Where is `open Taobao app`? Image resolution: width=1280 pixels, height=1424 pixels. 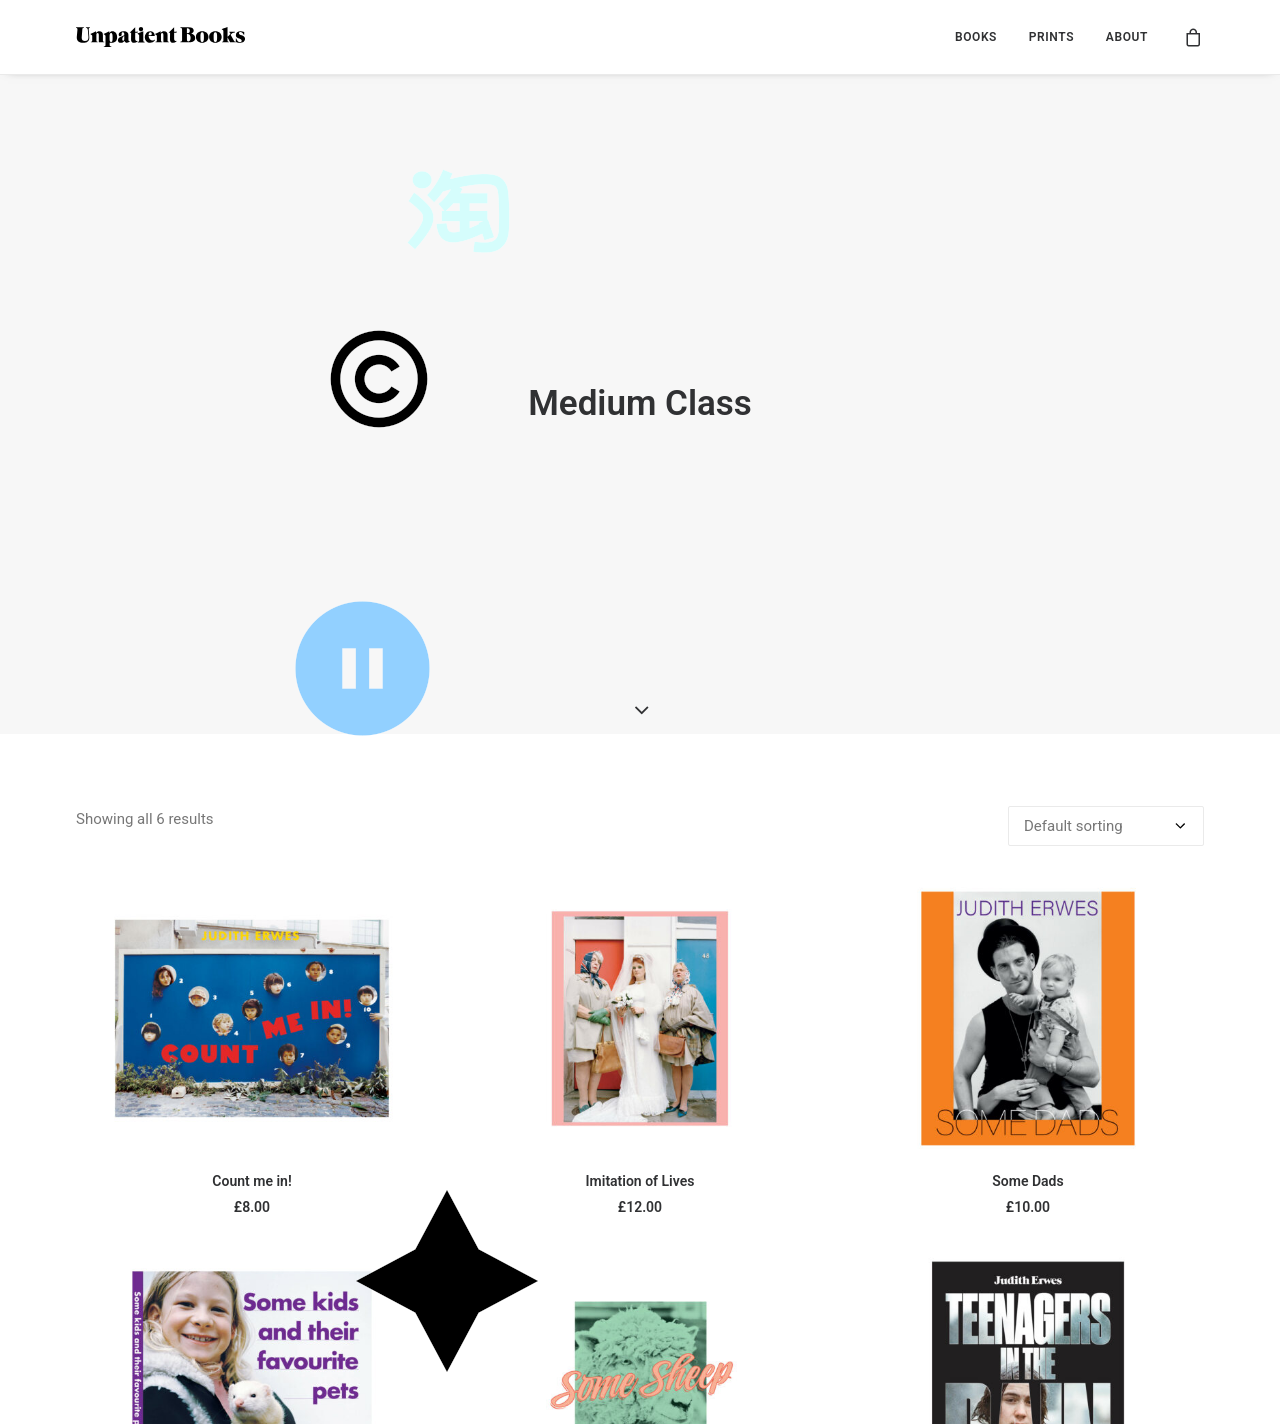
open Taobao app is located at coordinates (457, 211).